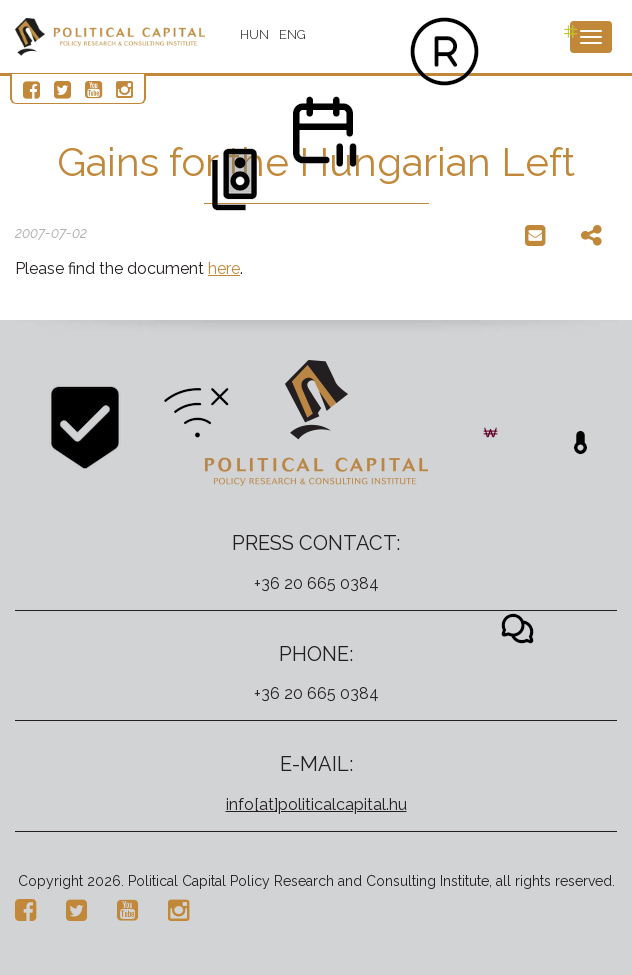 Image resolution: width=632 pixels, height=975 pixels. What do you see at coordinates (570, 31) in the screenshot?
I see `add or view hashtags` at bounding box center [570, 31].